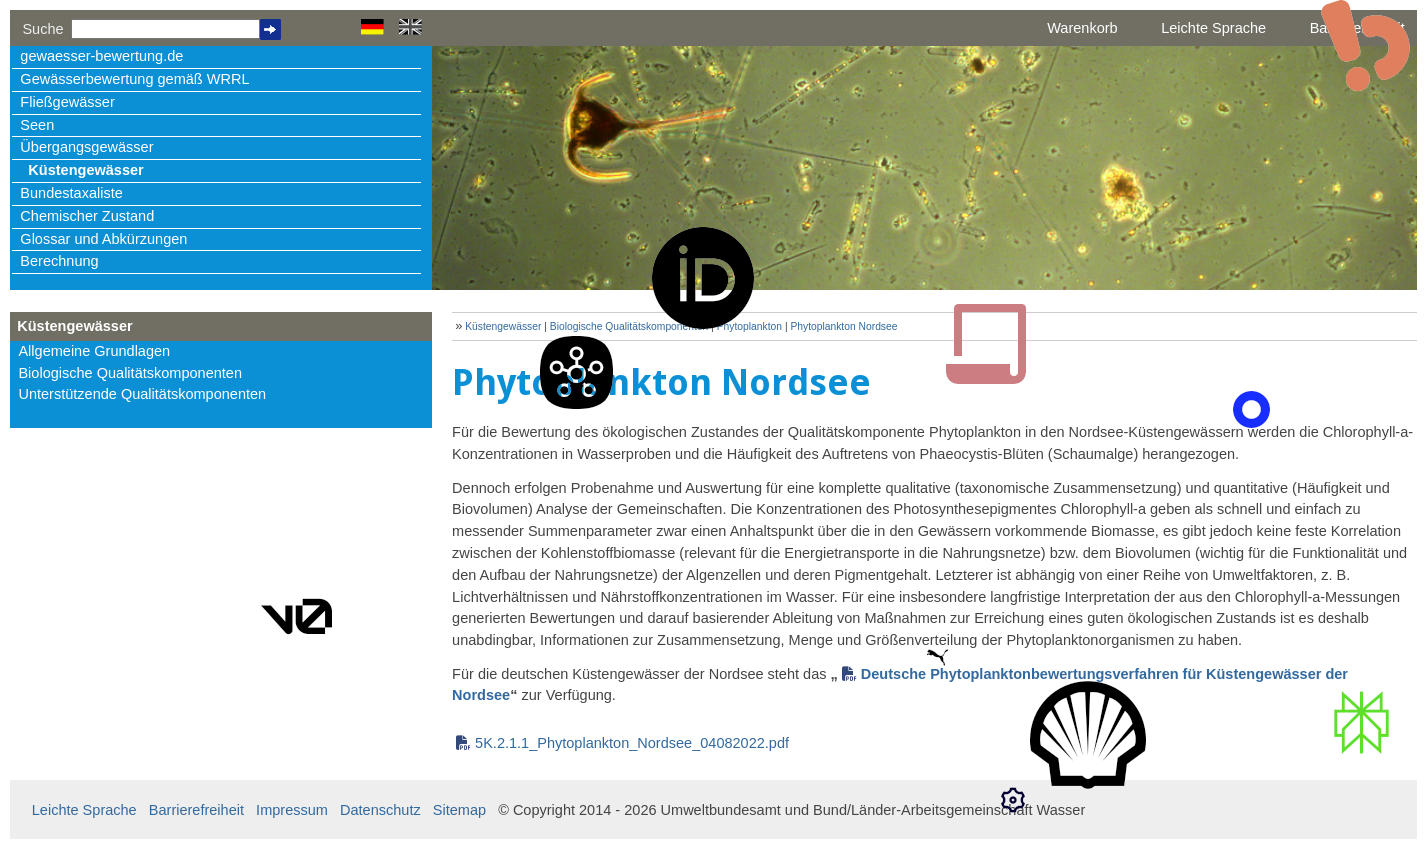 The image size is (1427, 849). What do you see at coordinates (296, 616) in the screenshot?
I see `v0 by Vercel logo` at bounding box center [296, 616].